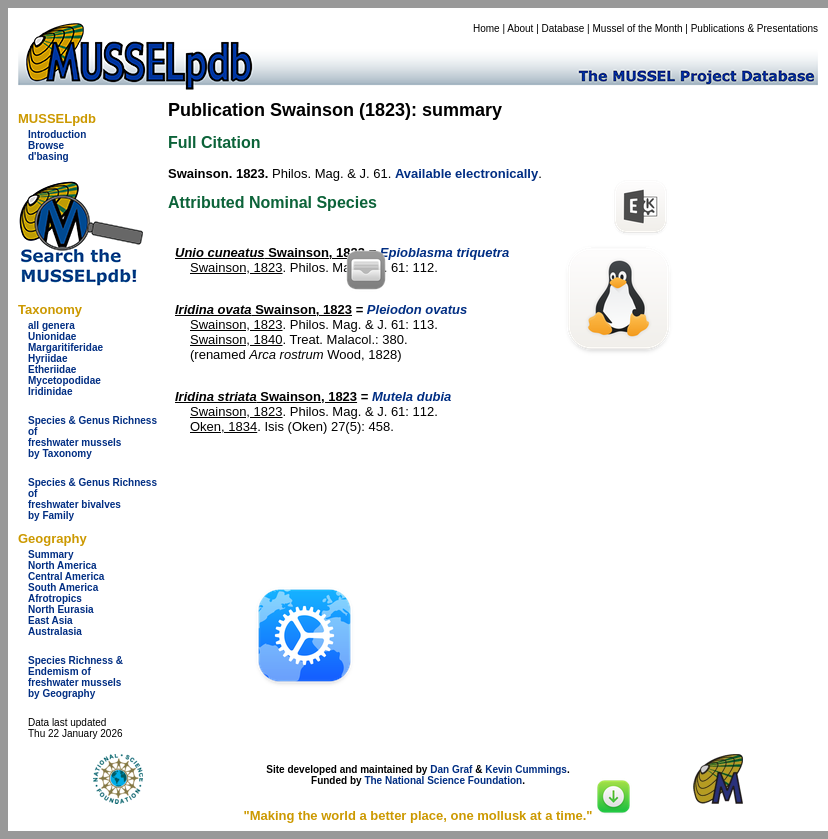  What do you see at coordinates (366, 270) in the screenshot?
I see `open apple wallet app` at bounding box center [366, 270].